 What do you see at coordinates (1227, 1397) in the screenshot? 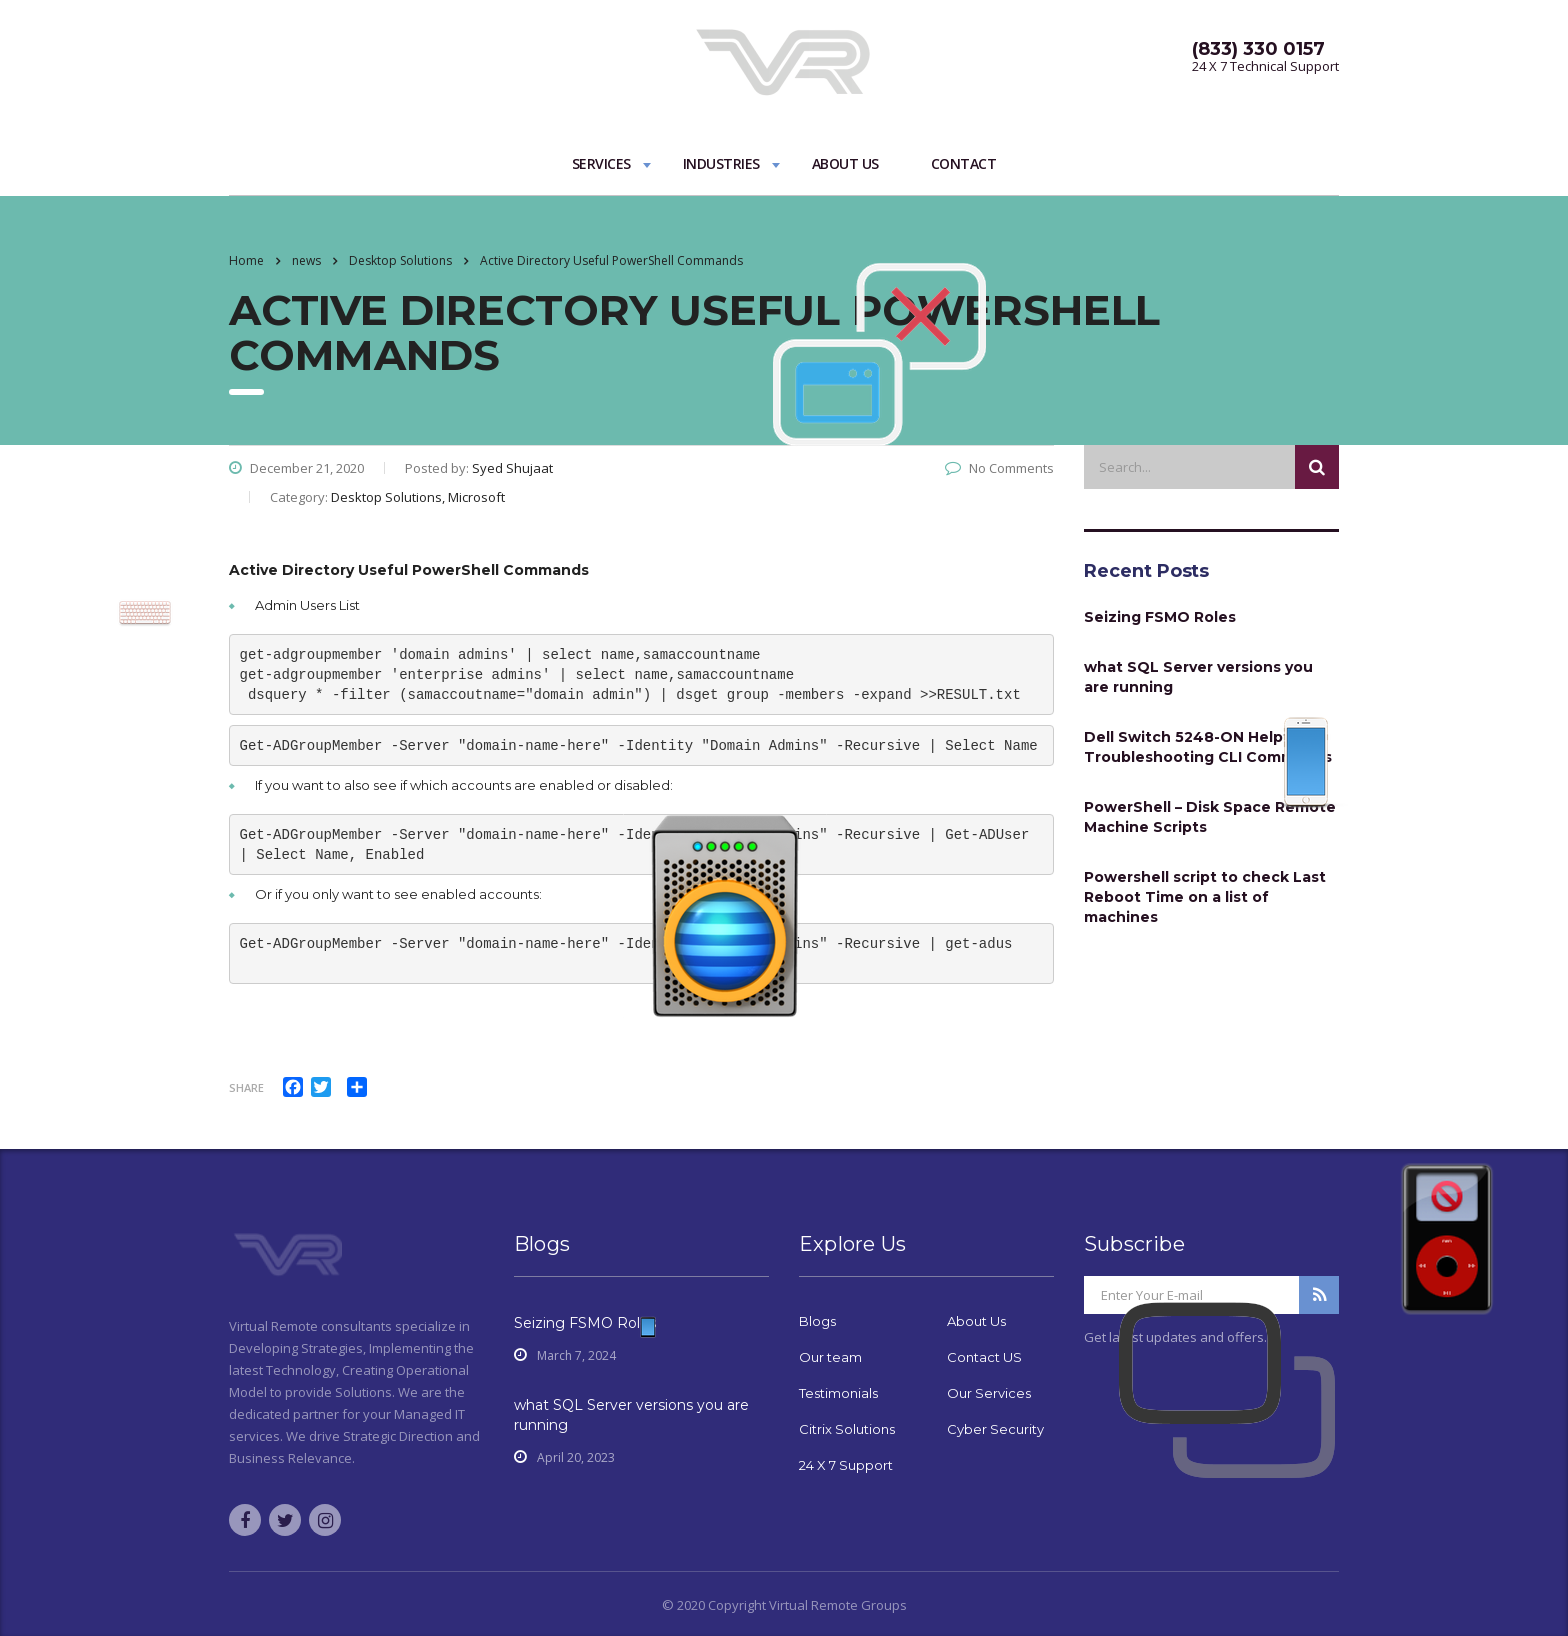
I see `view or manage session properties` at bounding box center [1227, 1397].